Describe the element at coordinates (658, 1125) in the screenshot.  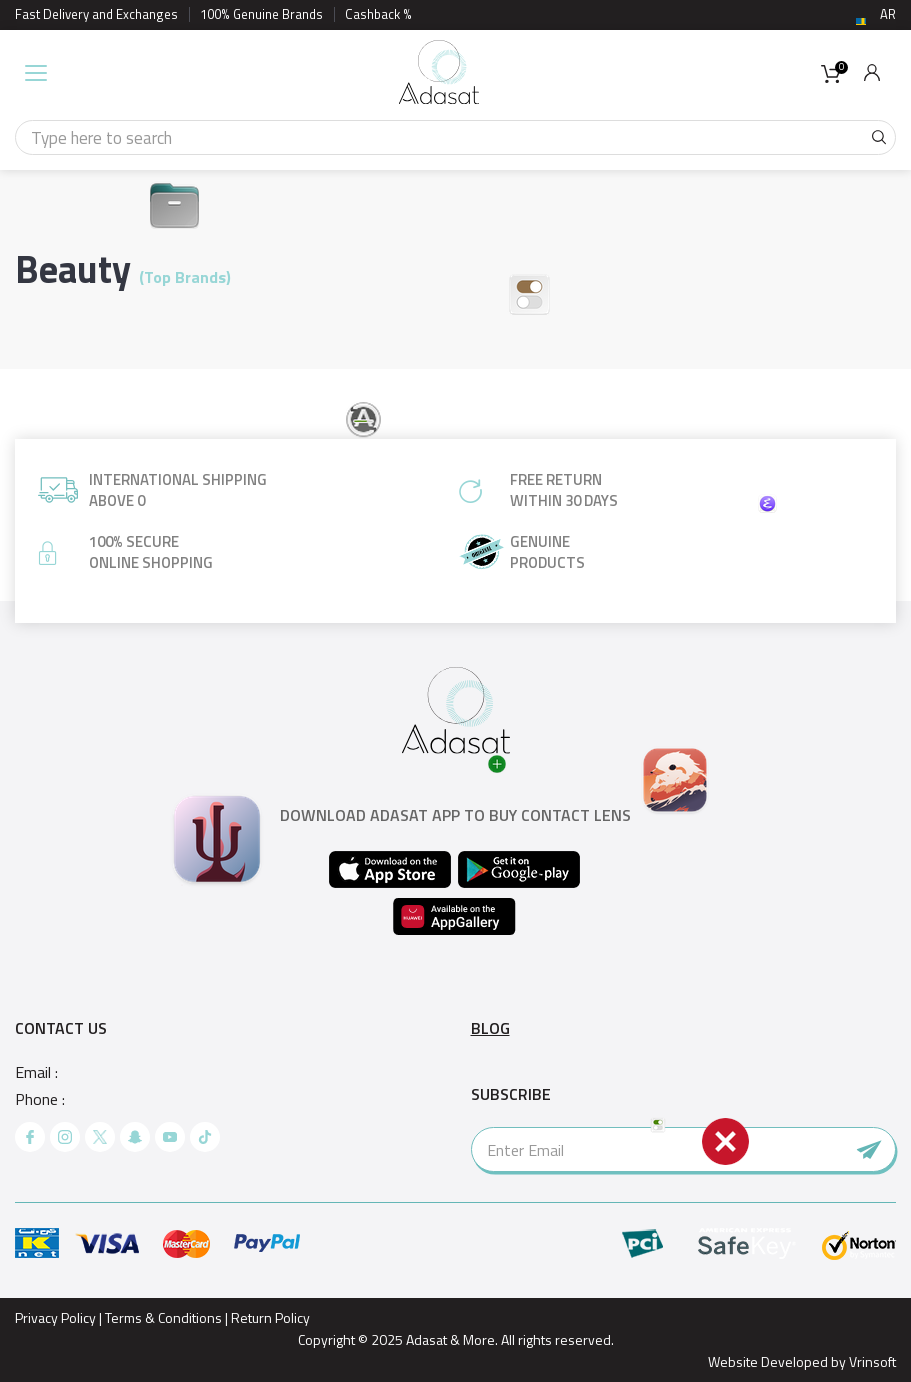
I see `open gnome tweaks settings` at that location.